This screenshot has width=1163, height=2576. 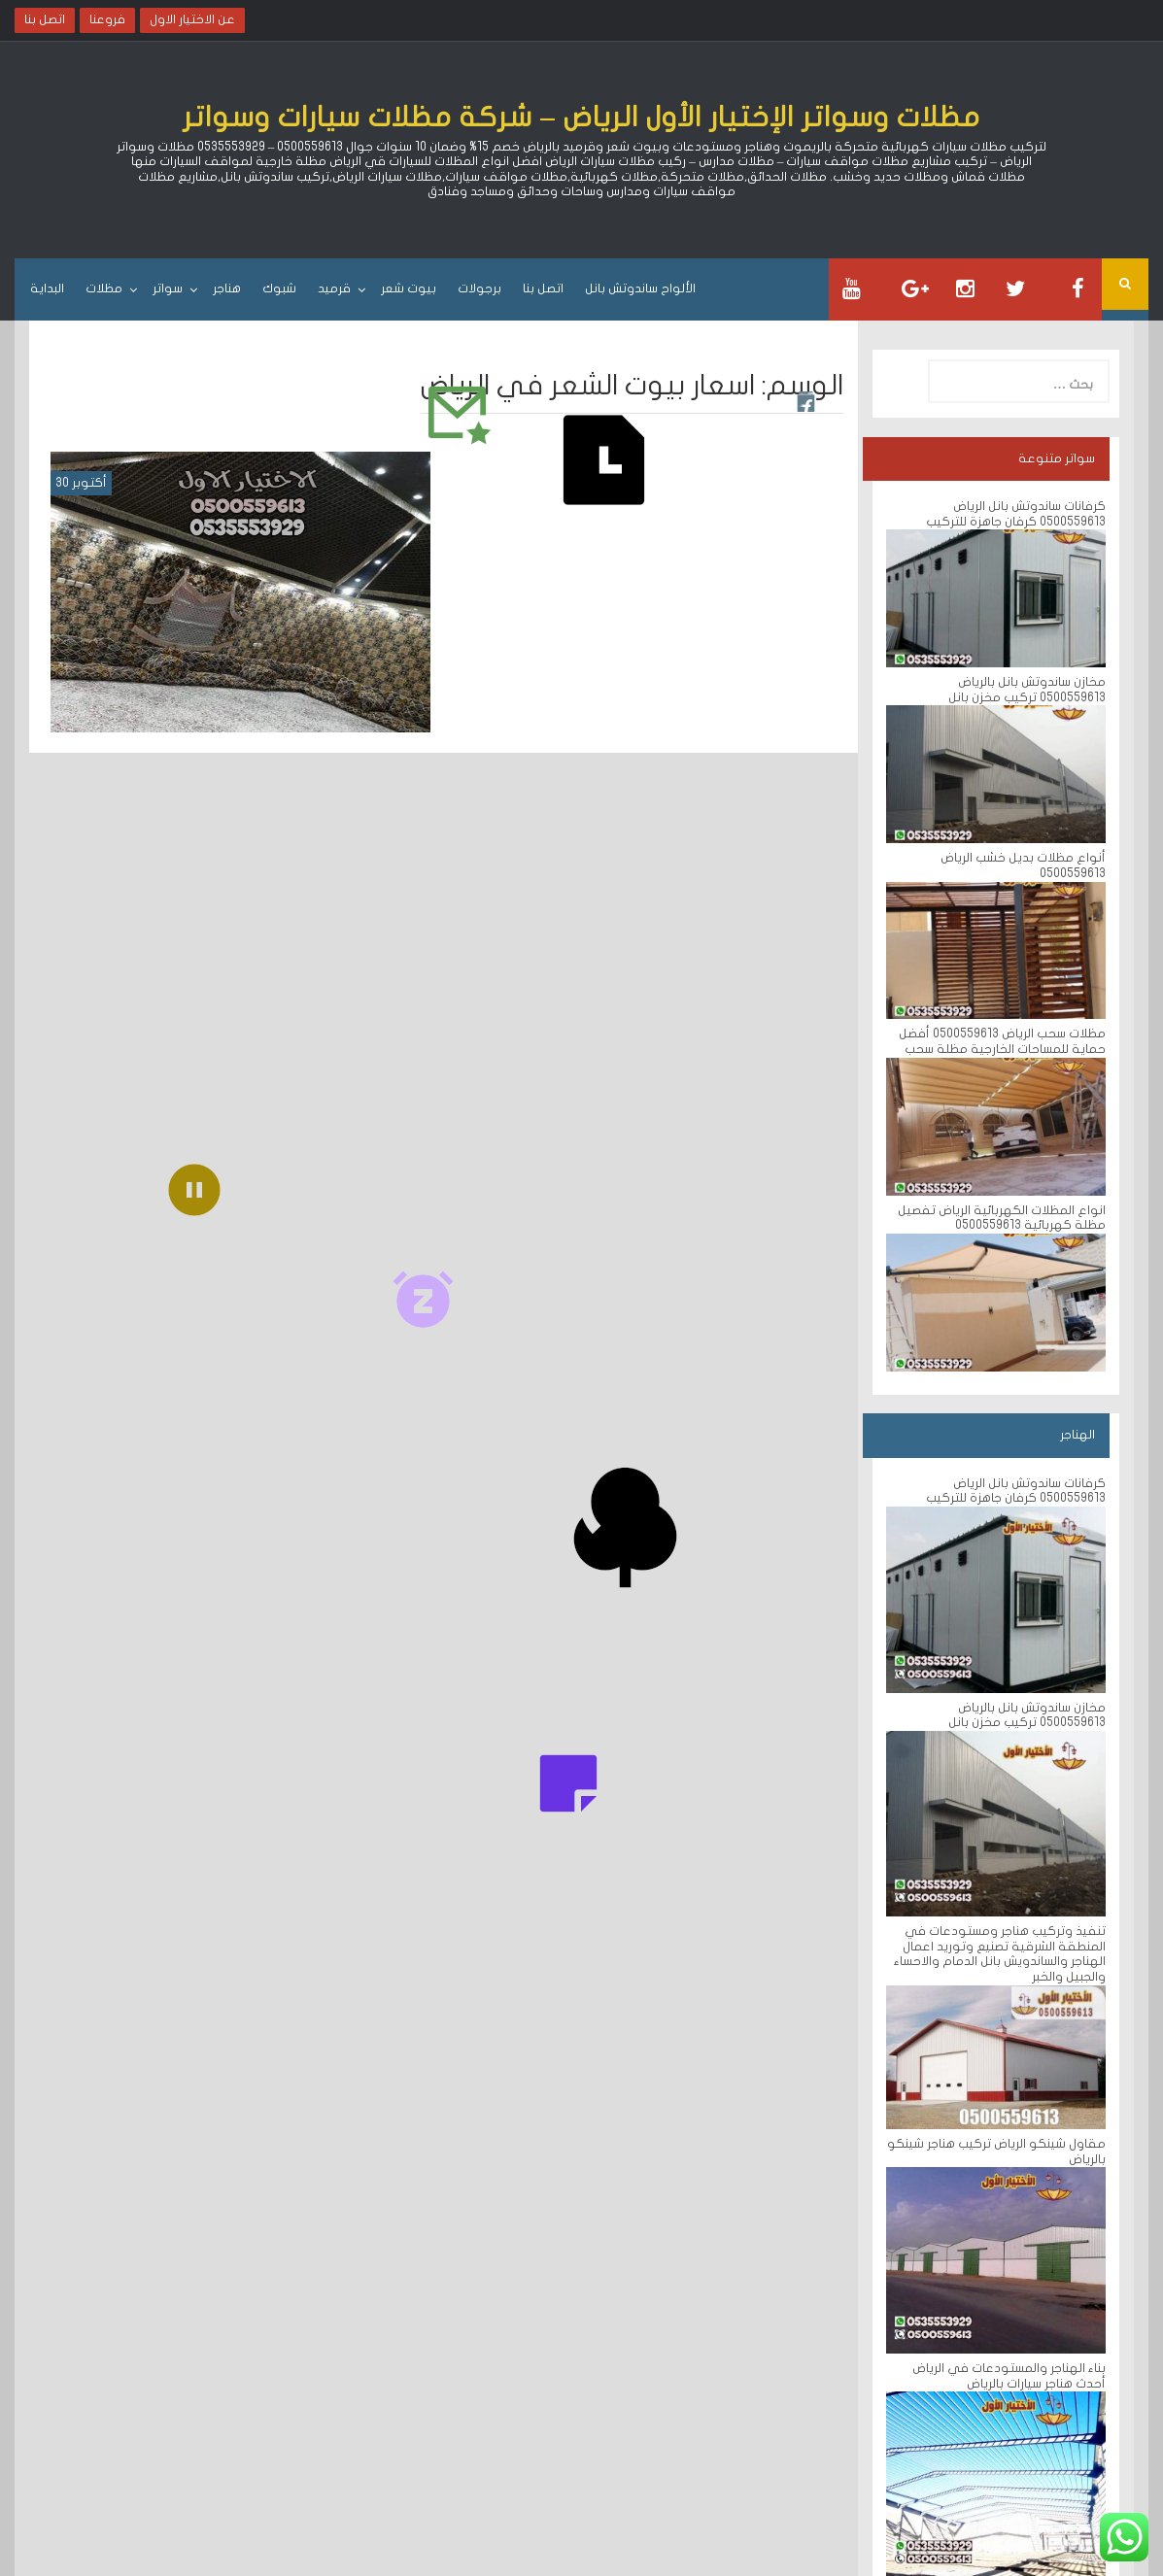 What do you see at coordinates (805, 401) in the screenshot?
I see `open the Flipkart shopping app` at bounding box center [805, 401].